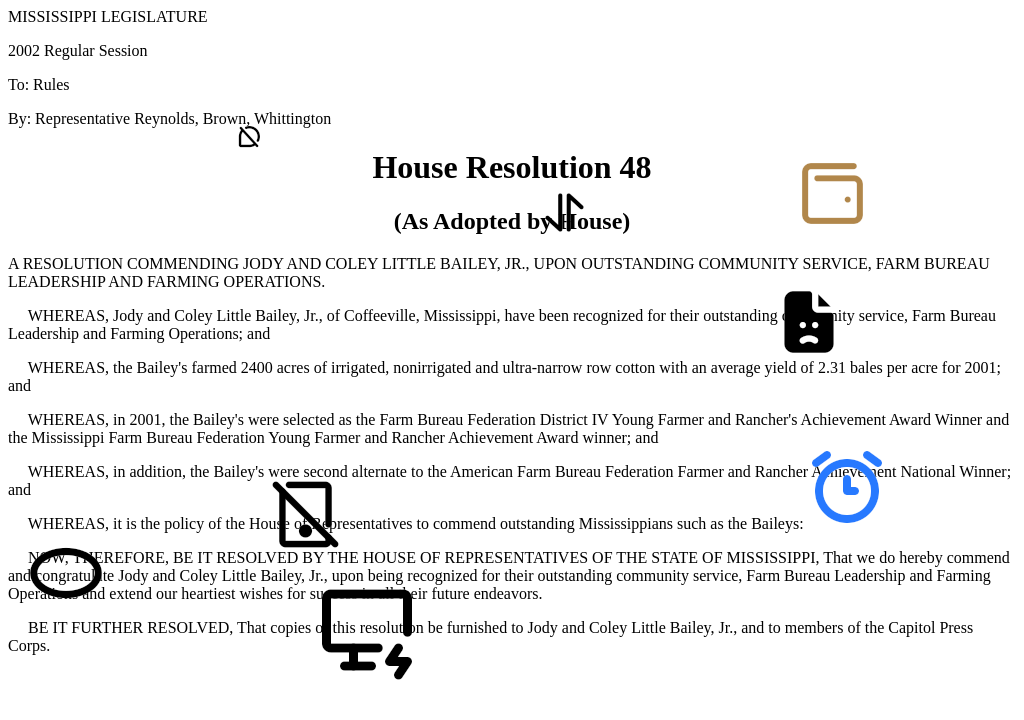 The height and width of the screenshot is (720, 1024). I want to click on indicates a file error or problem, so click(809, 322).